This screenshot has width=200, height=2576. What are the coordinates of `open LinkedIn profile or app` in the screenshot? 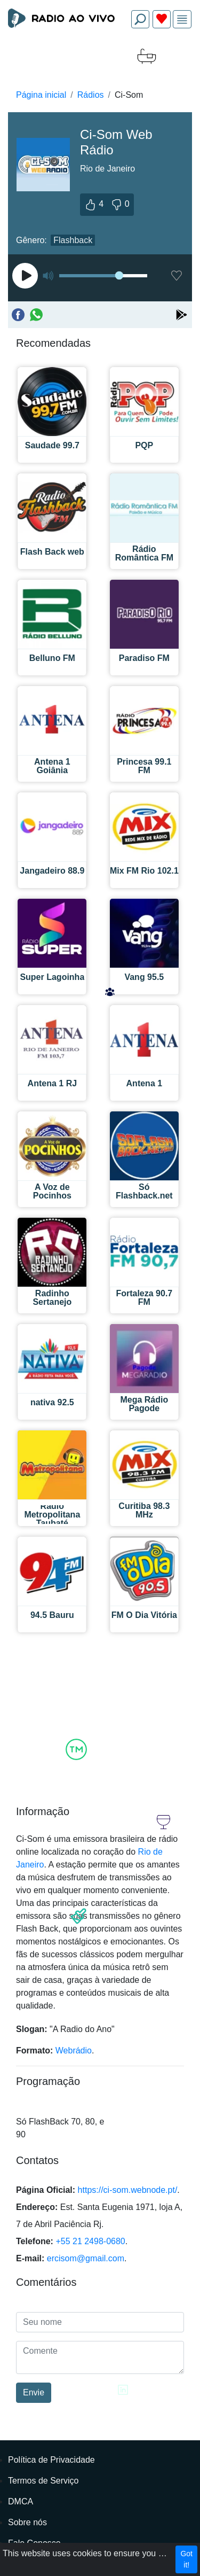 It's located at (123, 2390).